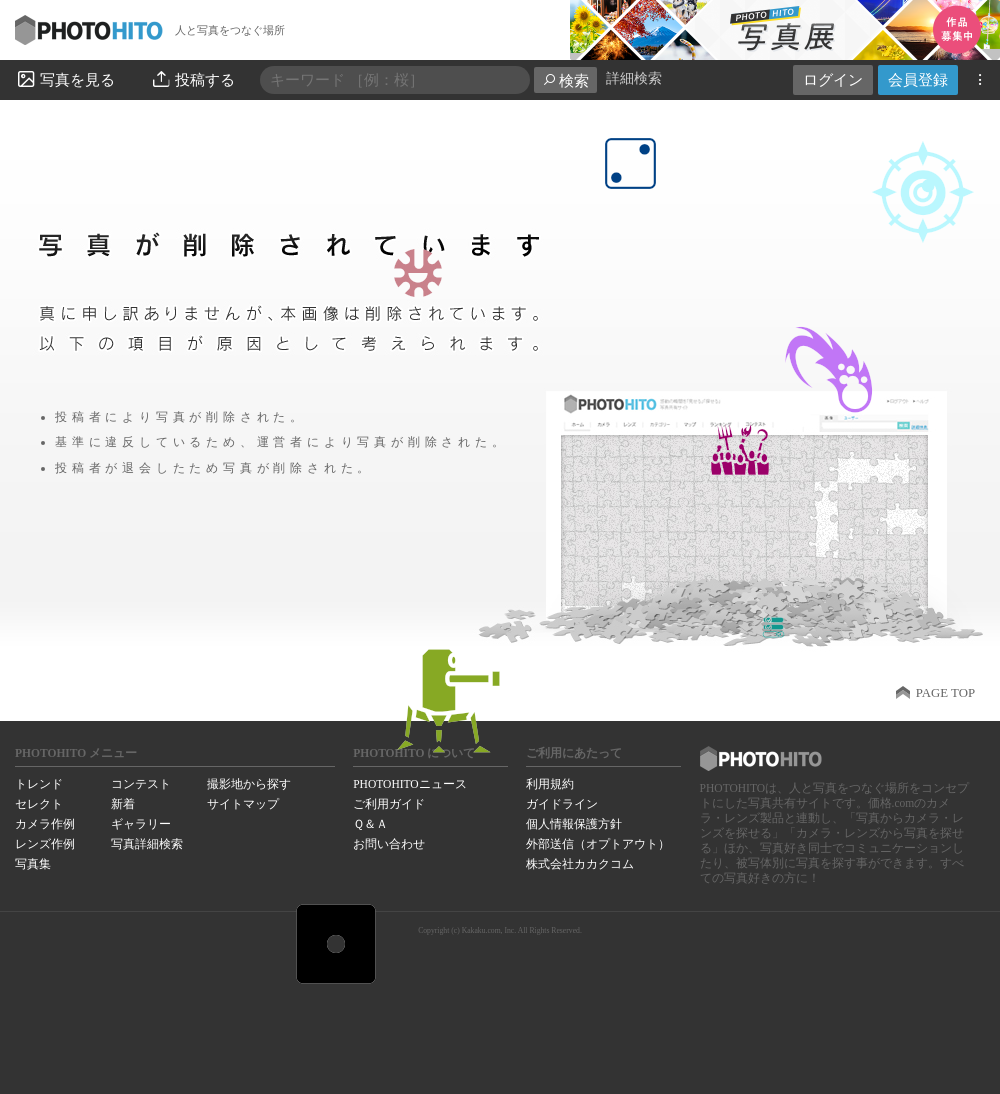 The width and height of the screenshot is (1000, 1094). I want to click on deploy a walking turret unit, so click(450, 699).